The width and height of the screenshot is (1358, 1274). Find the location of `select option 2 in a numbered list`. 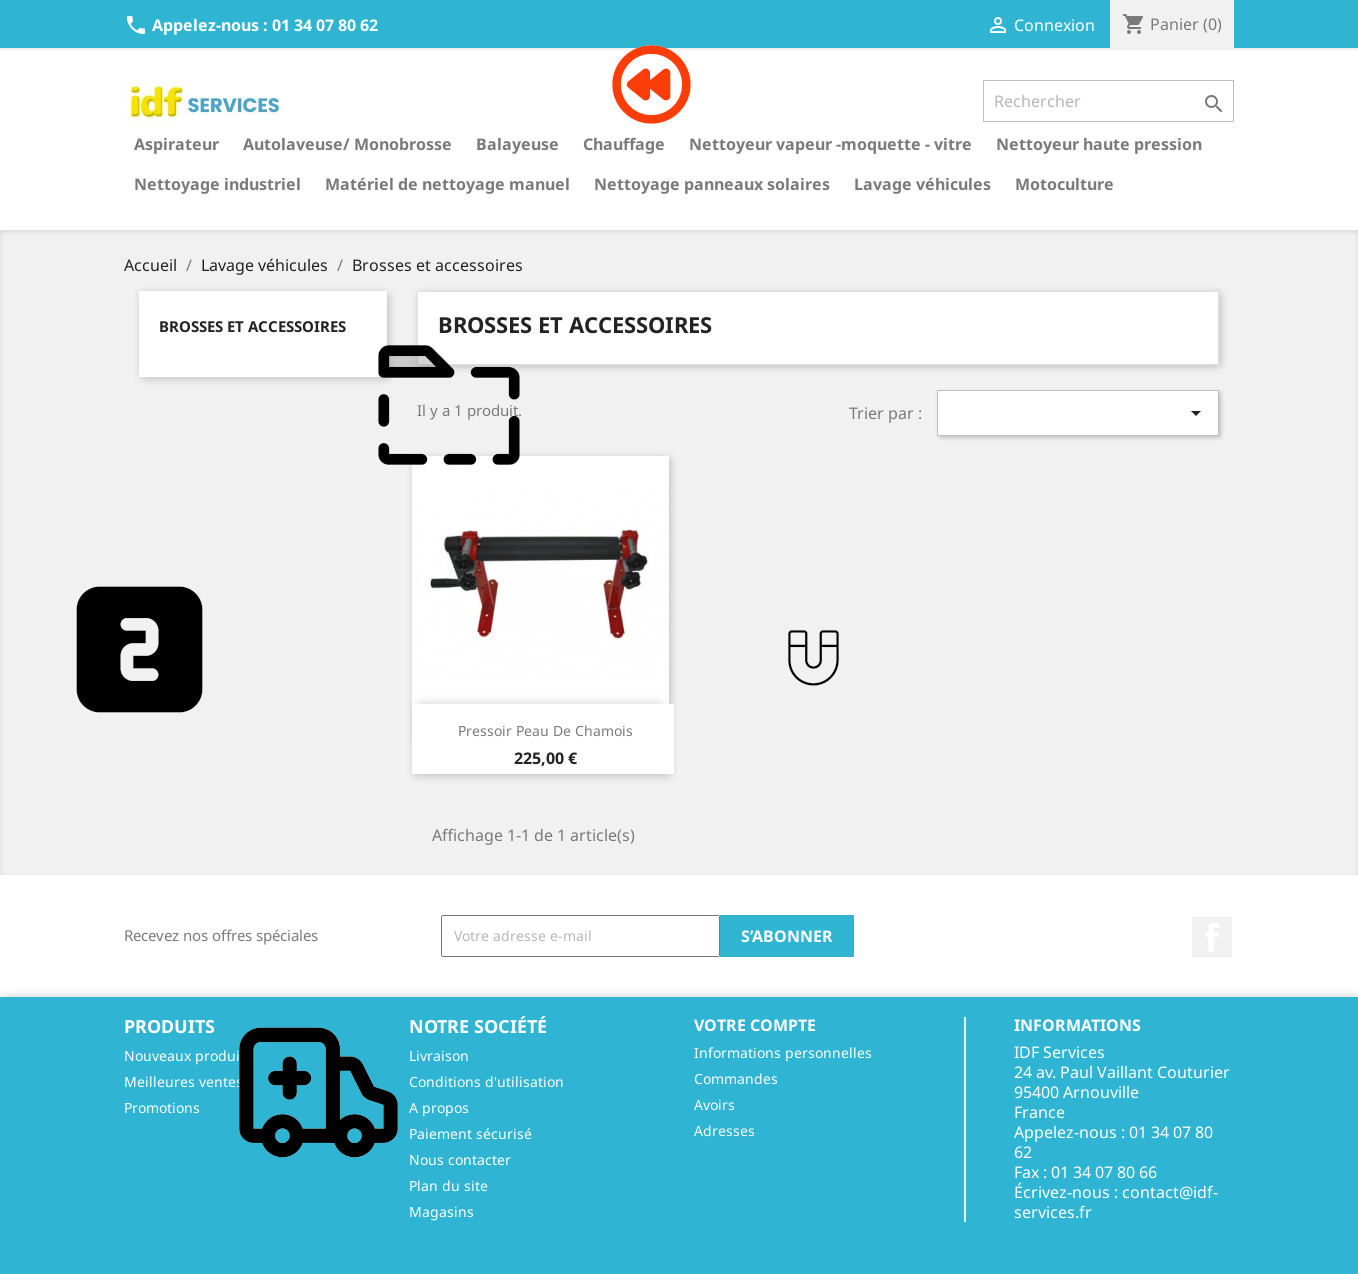

select option 2 in a numbered list is located at coordinates (139, 649).